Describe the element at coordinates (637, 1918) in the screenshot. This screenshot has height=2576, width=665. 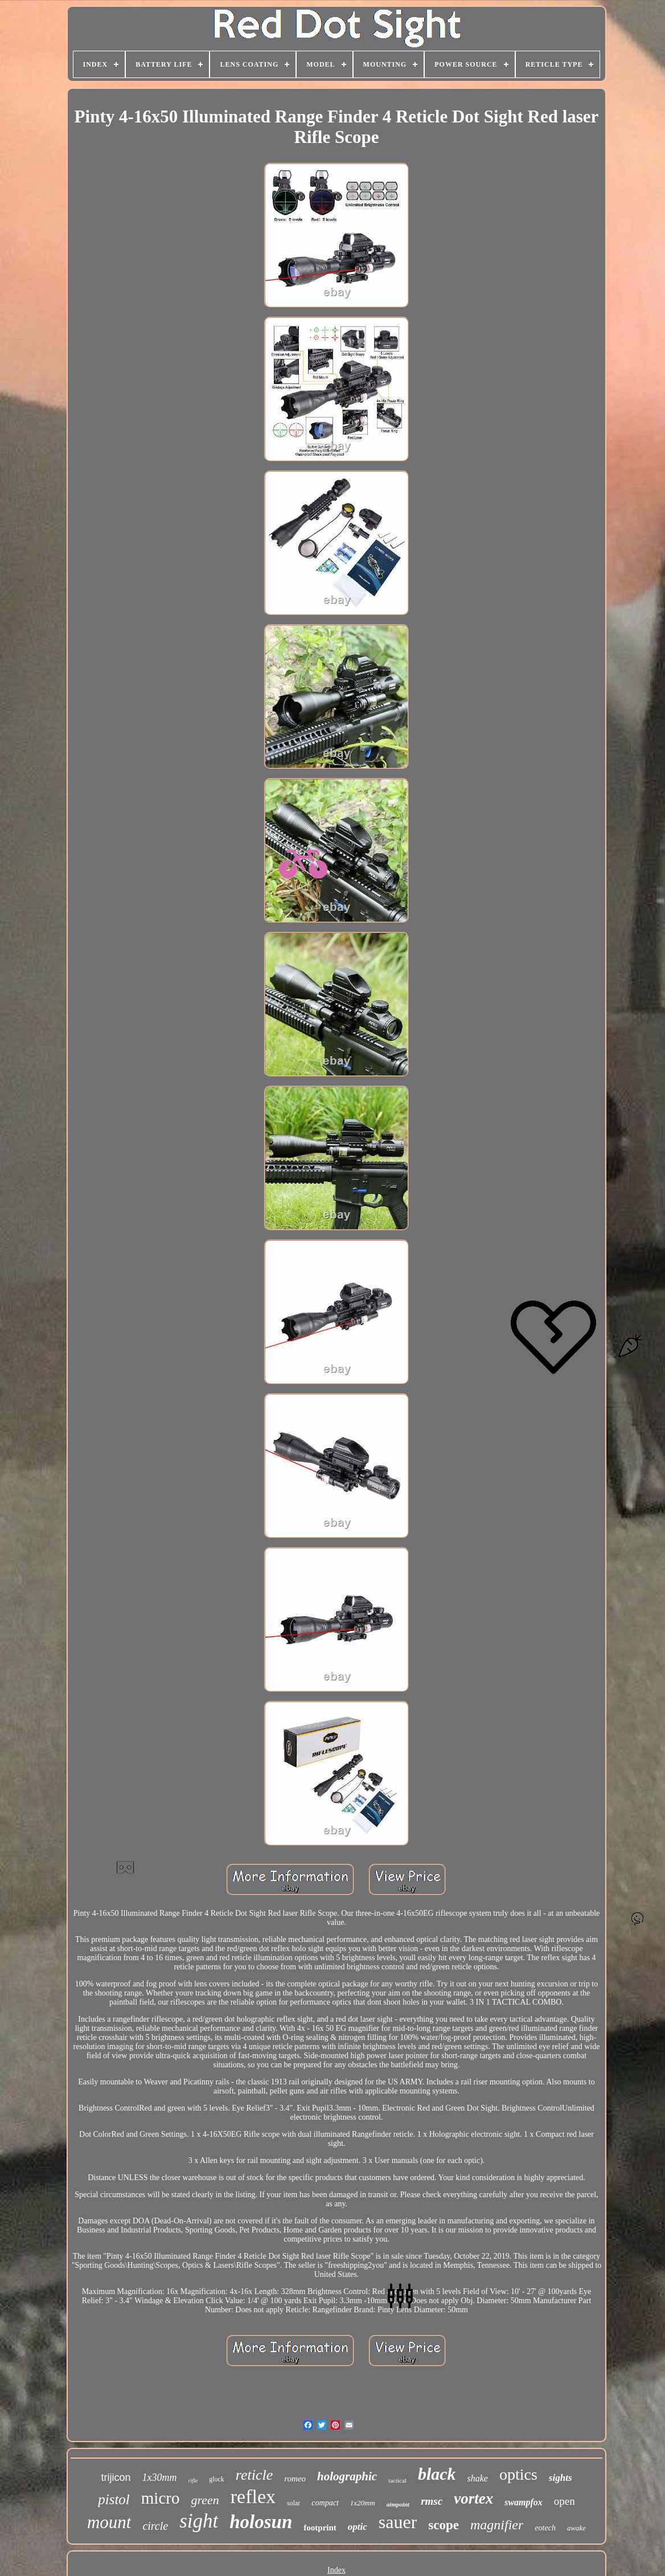
I see `react with a melting or overwhelmed emoji` at that location.